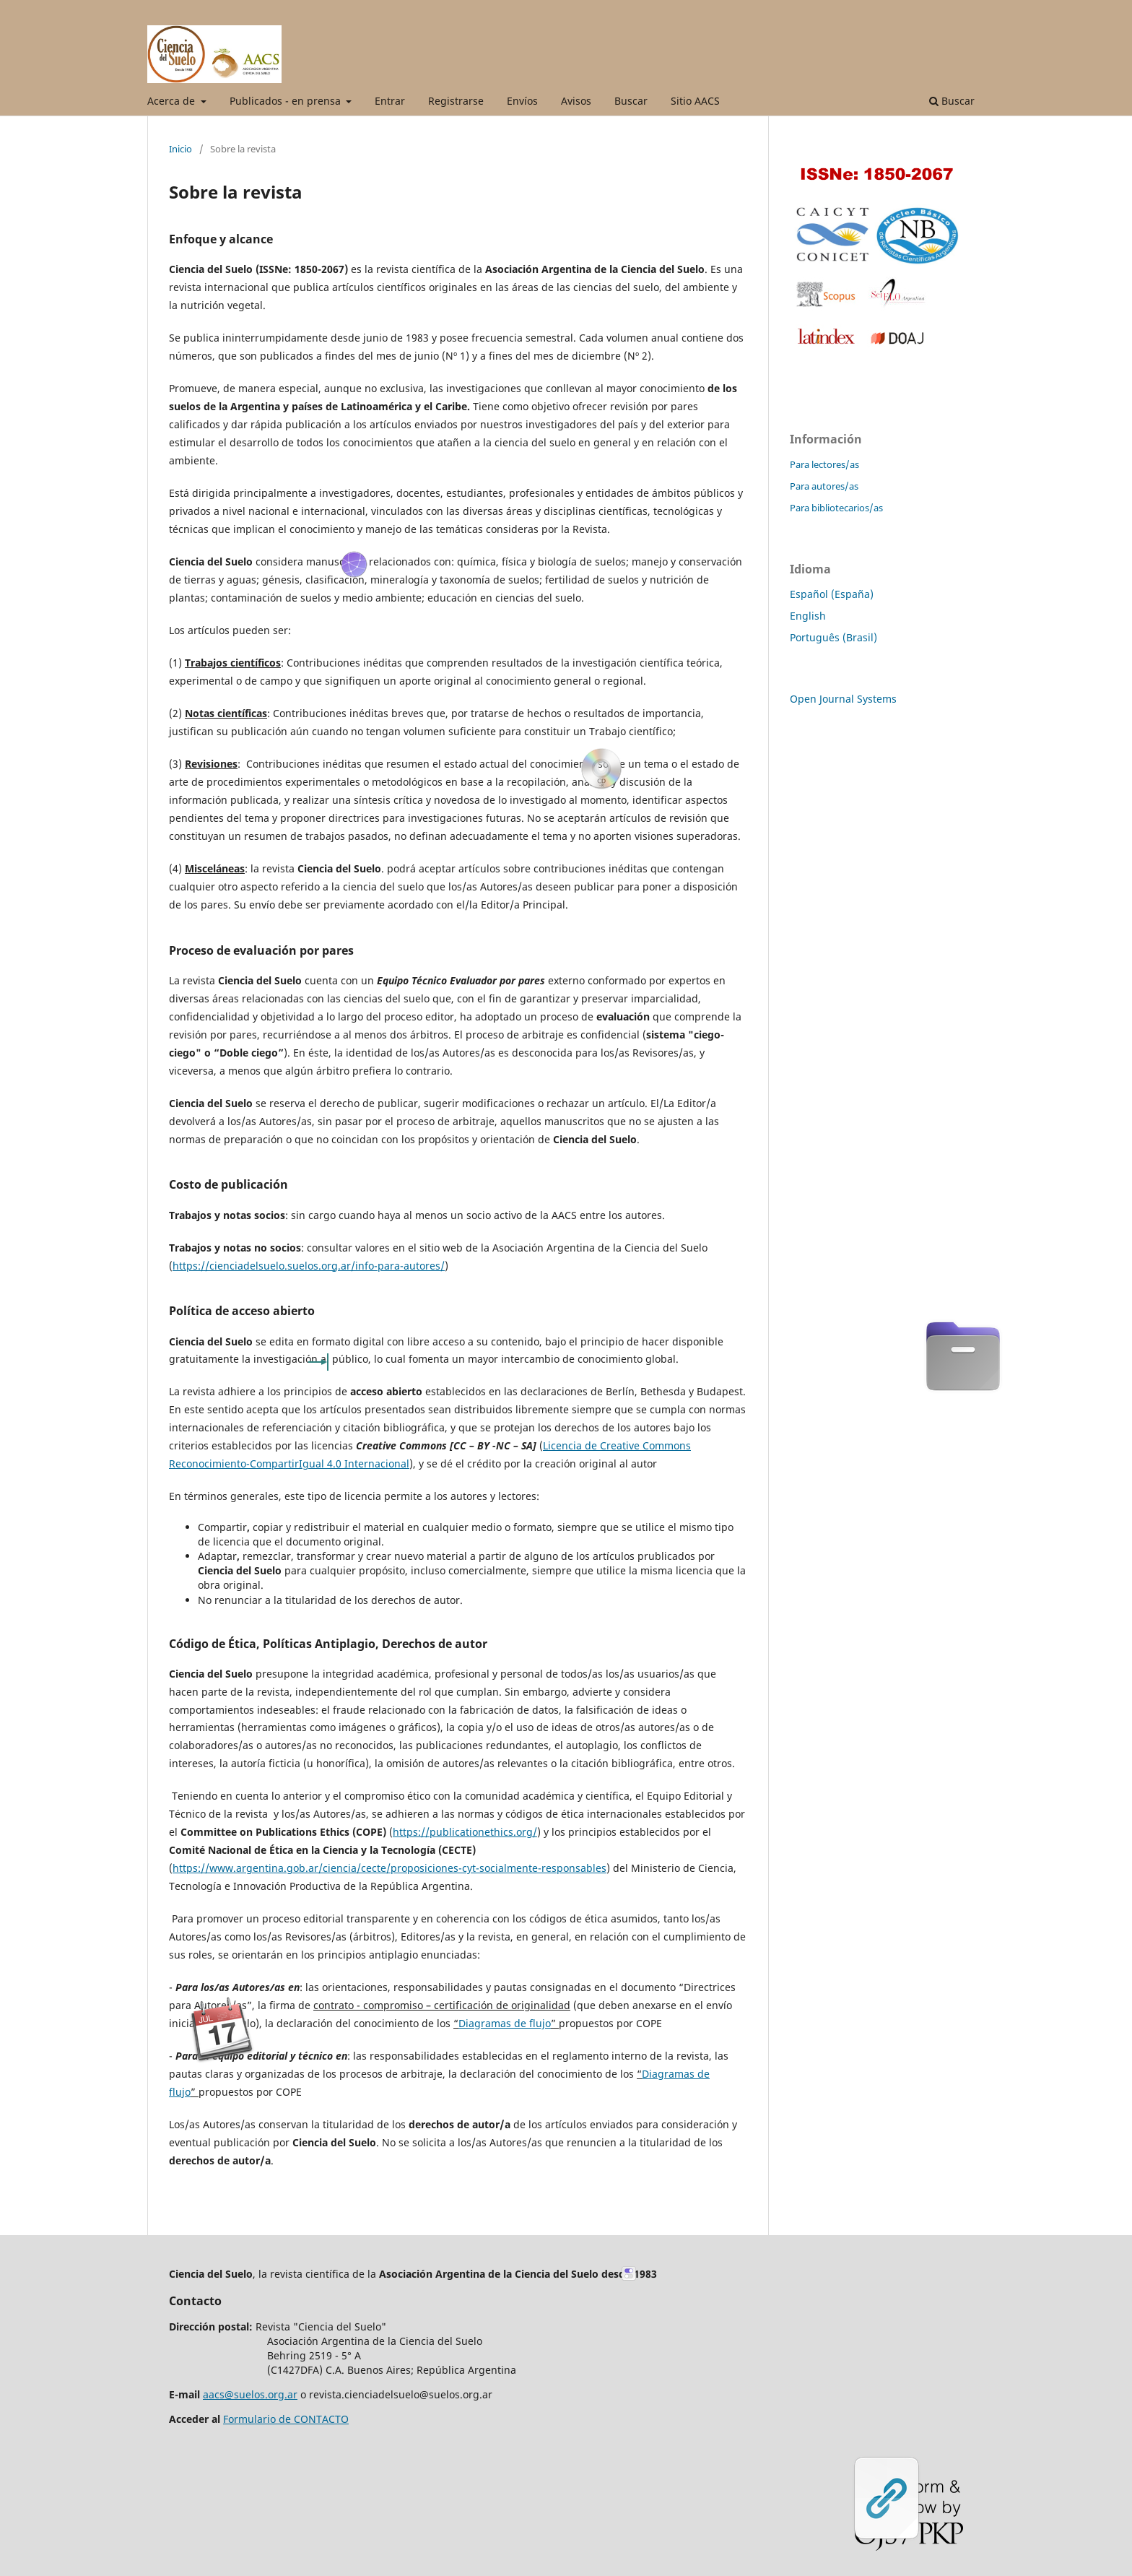 Image resolution: width=1132 pixels, height=2576 pixels. What do you see at coordinates (601, 769) in the screenshot?
I see `burn files to a recordable CD` at bounding box center [601, 769].